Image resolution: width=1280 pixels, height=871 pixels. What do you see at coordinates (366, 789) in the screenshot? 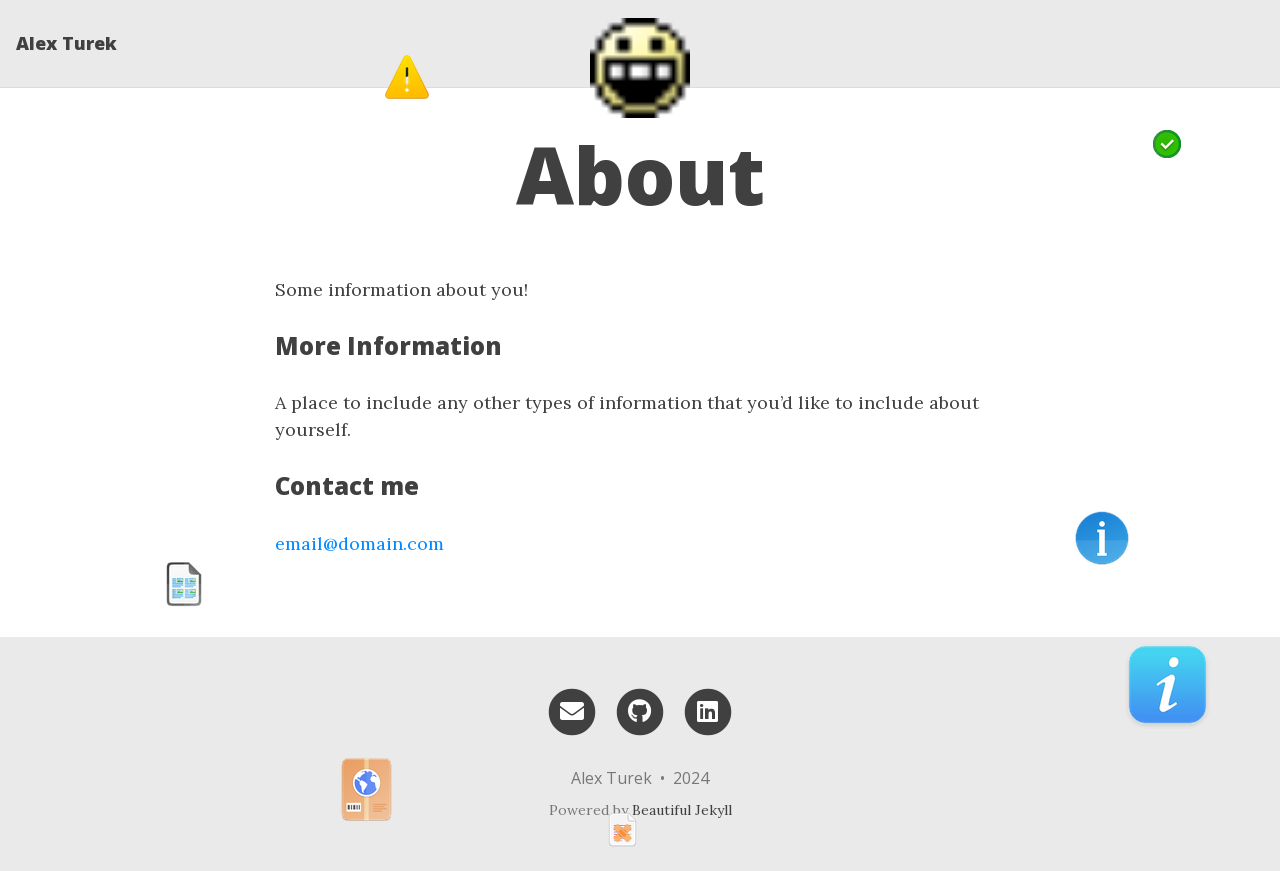
I see `indicates package cache is being updated` at bounding box center [366, 789].